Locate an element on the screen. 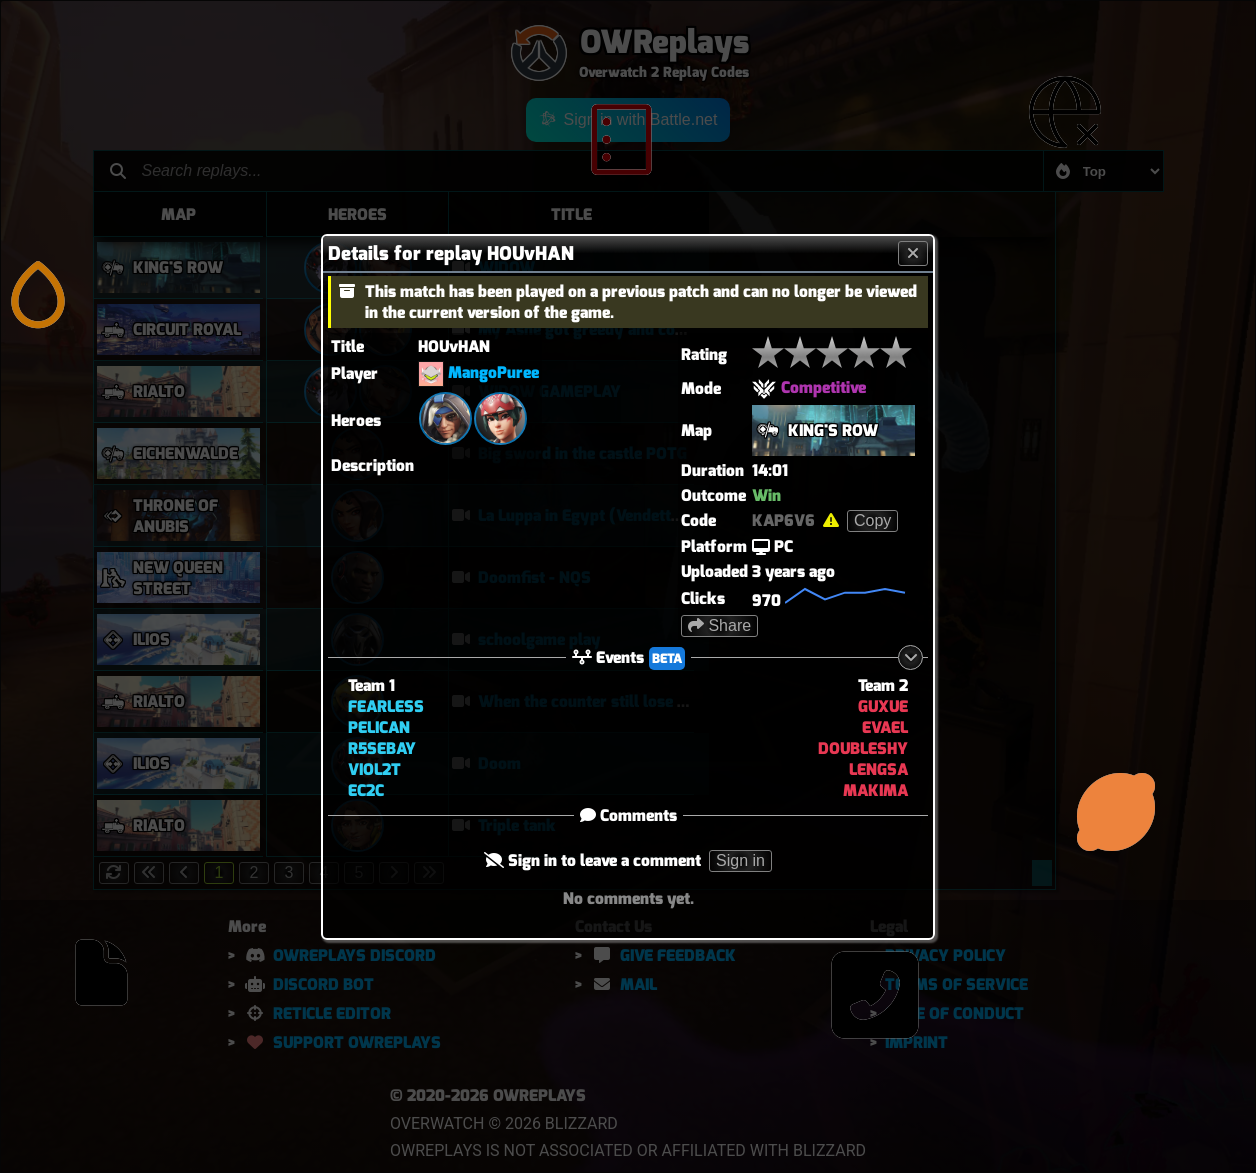  indicates water or liquid-related settings is located at coordinates (38, 297).